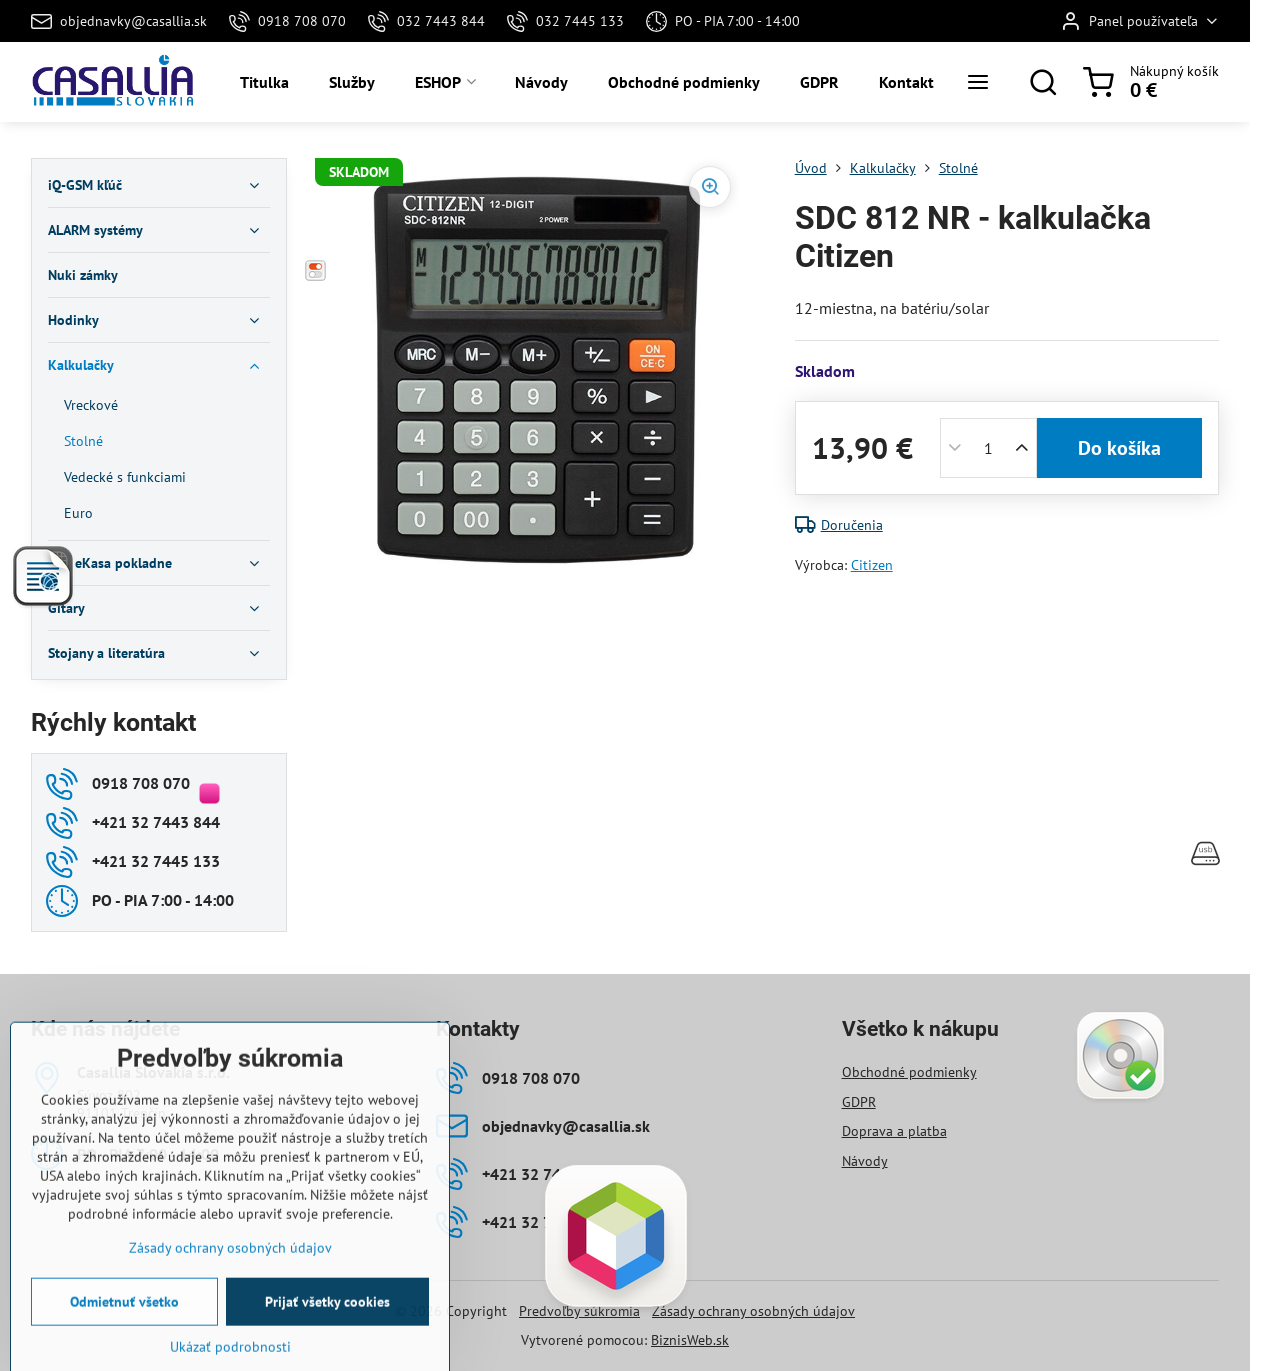  What do you see at coordinates (1120, 1055) in the screenshot?
I see `optical drive verified and ready` at bounding box center [1120, 1055].